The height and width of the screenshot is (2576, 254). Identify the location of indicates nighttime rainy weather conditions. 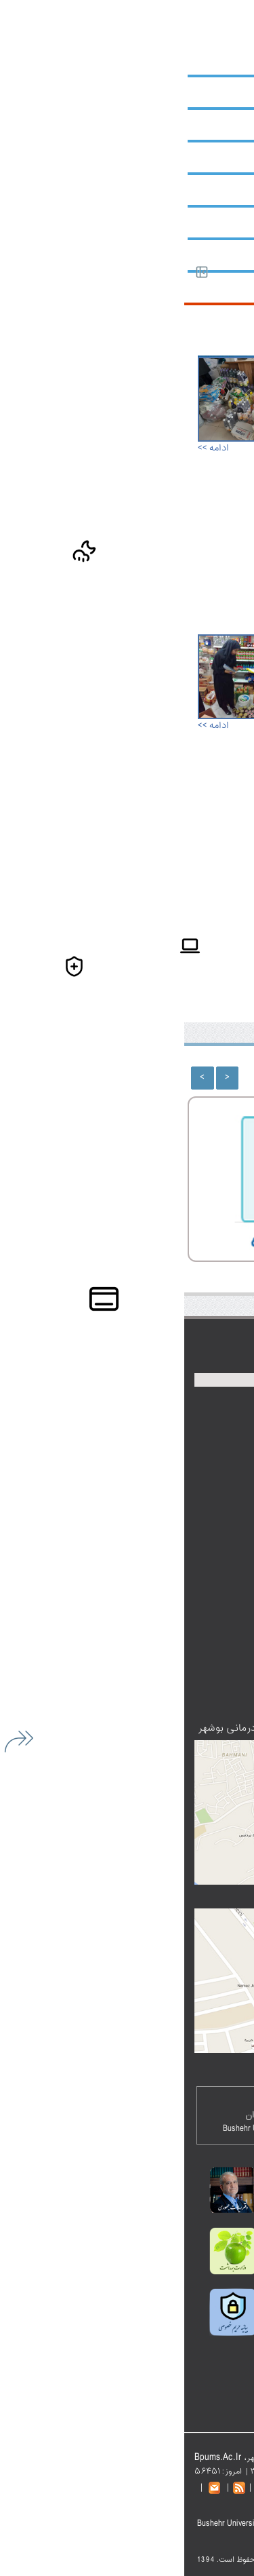
(84, 550).